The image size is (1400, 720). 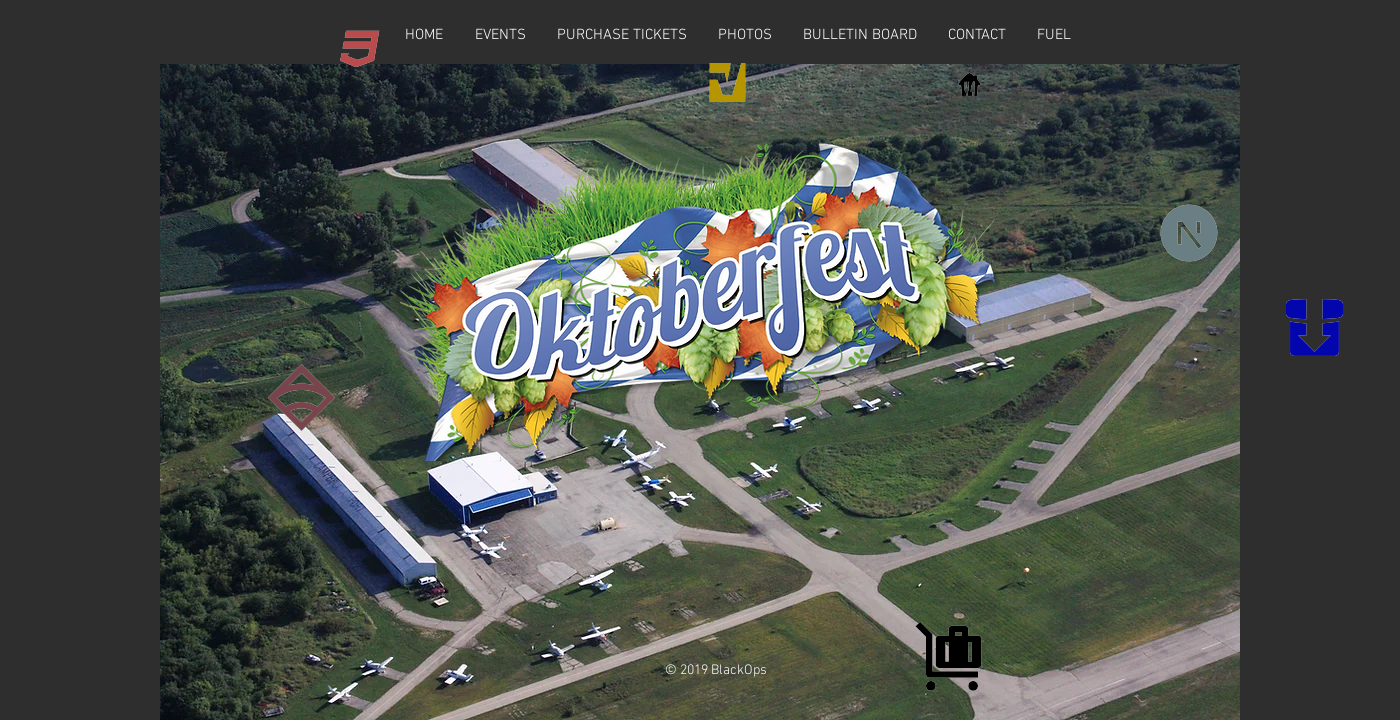 What do you see at coordinates (727, 82) in the screenshot?
I see `vBulletin forum software logo` at bounding box center [727, 82].